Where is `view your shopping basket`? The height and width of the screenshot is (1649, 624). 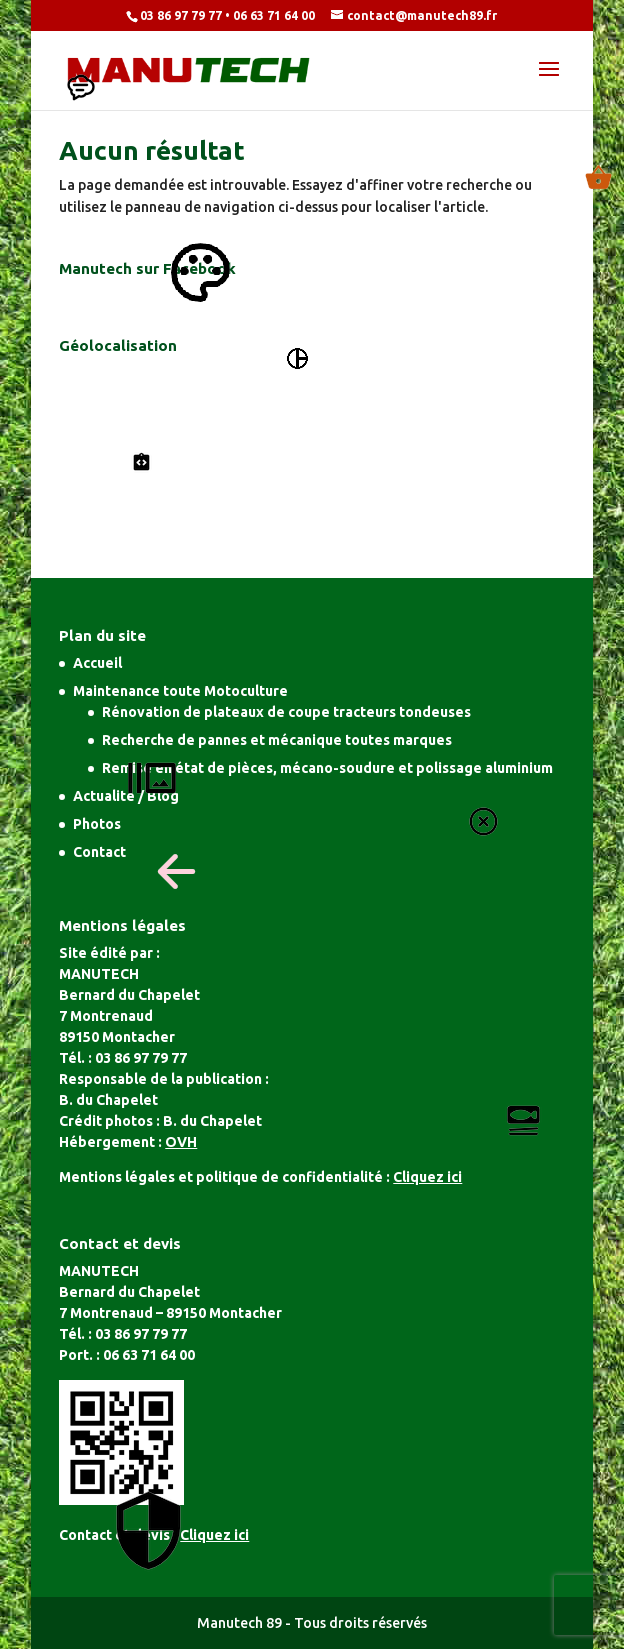 view your shopping basket is located at coordinates (598, 177).